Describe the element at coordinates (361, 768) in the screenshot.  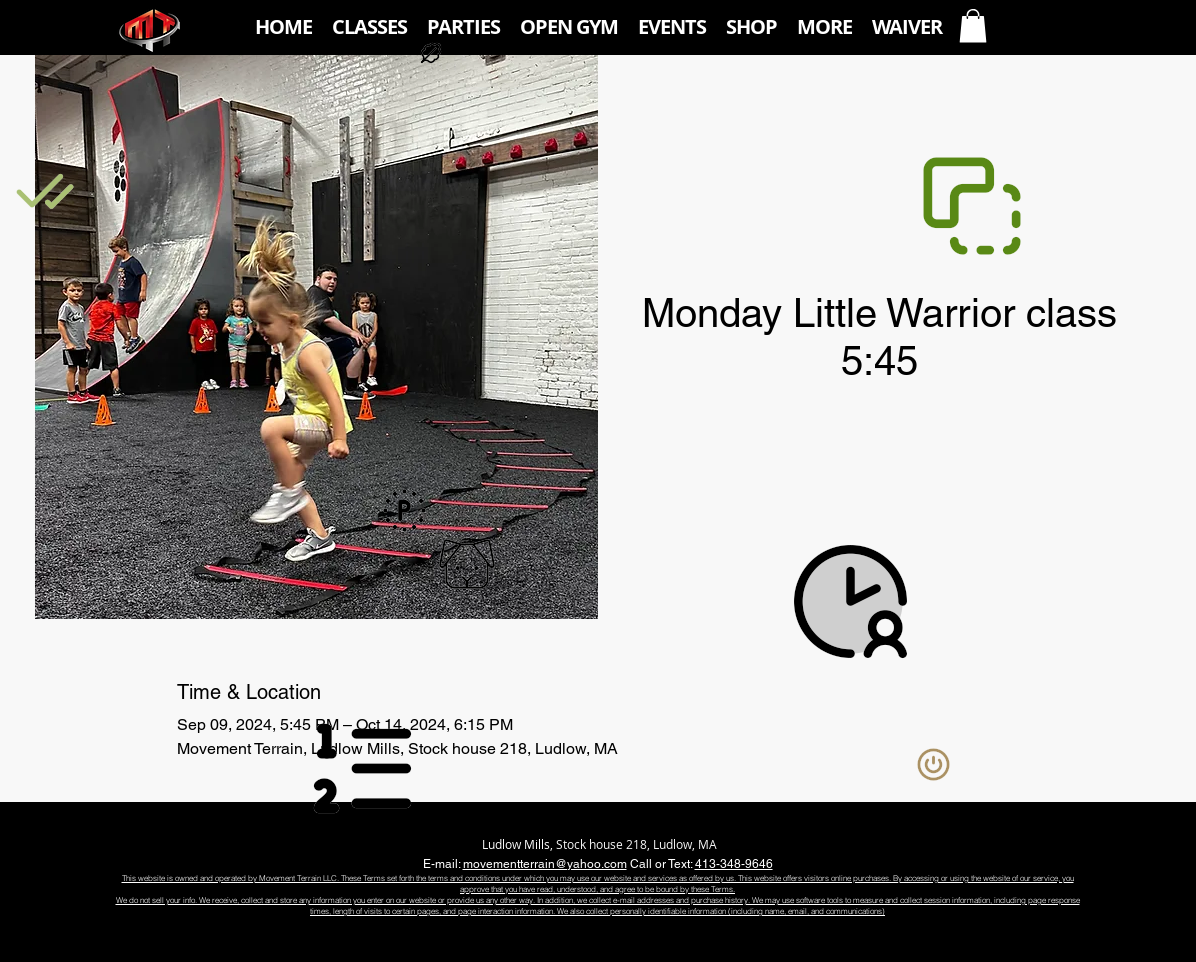
I see `create a numbered list` at that location.